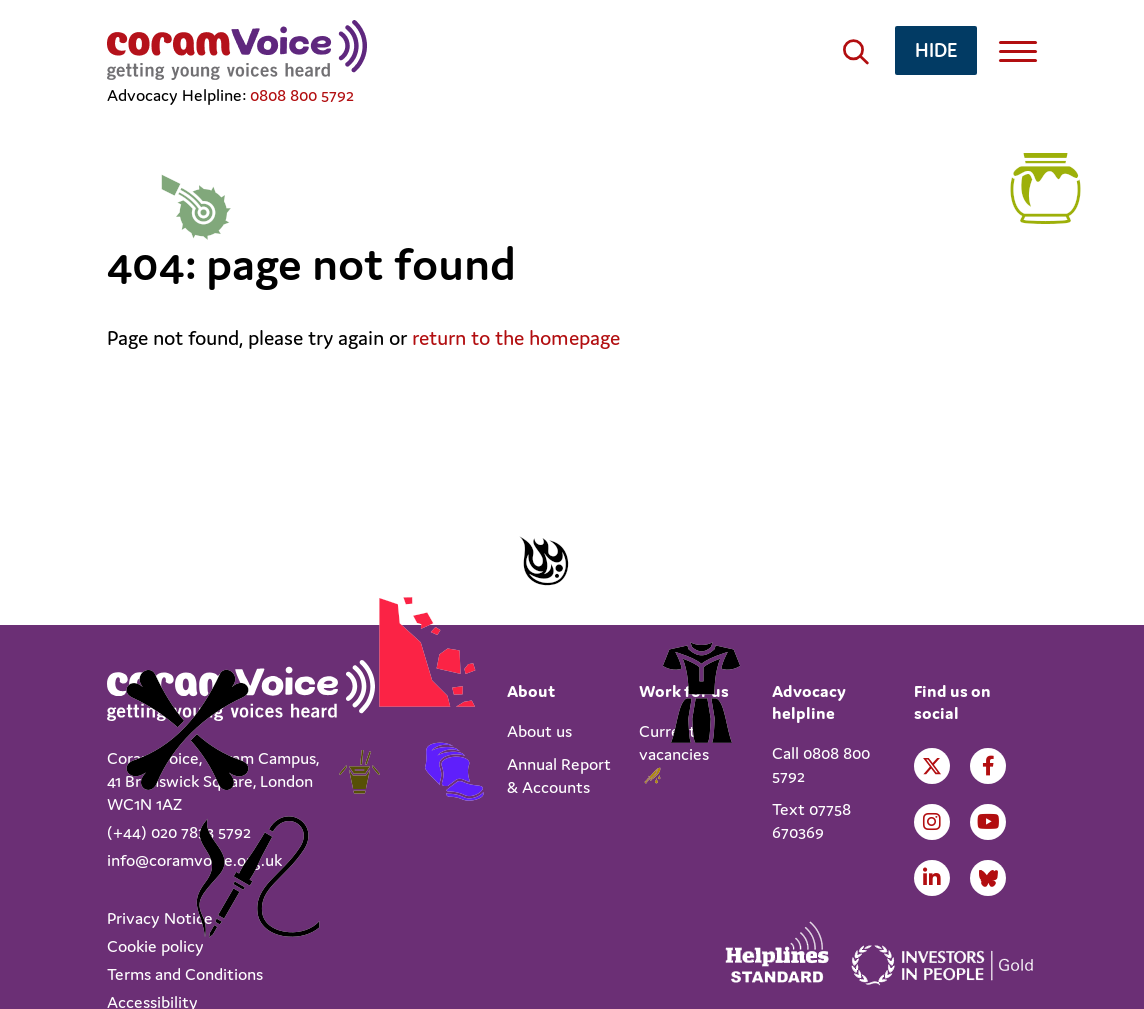 This screenshot has height=1009, width=1144. What do you see at coordinates (1045, 188) in the screenshot?
I see `view inventory or storage container` at bounding box center [1045, 188].